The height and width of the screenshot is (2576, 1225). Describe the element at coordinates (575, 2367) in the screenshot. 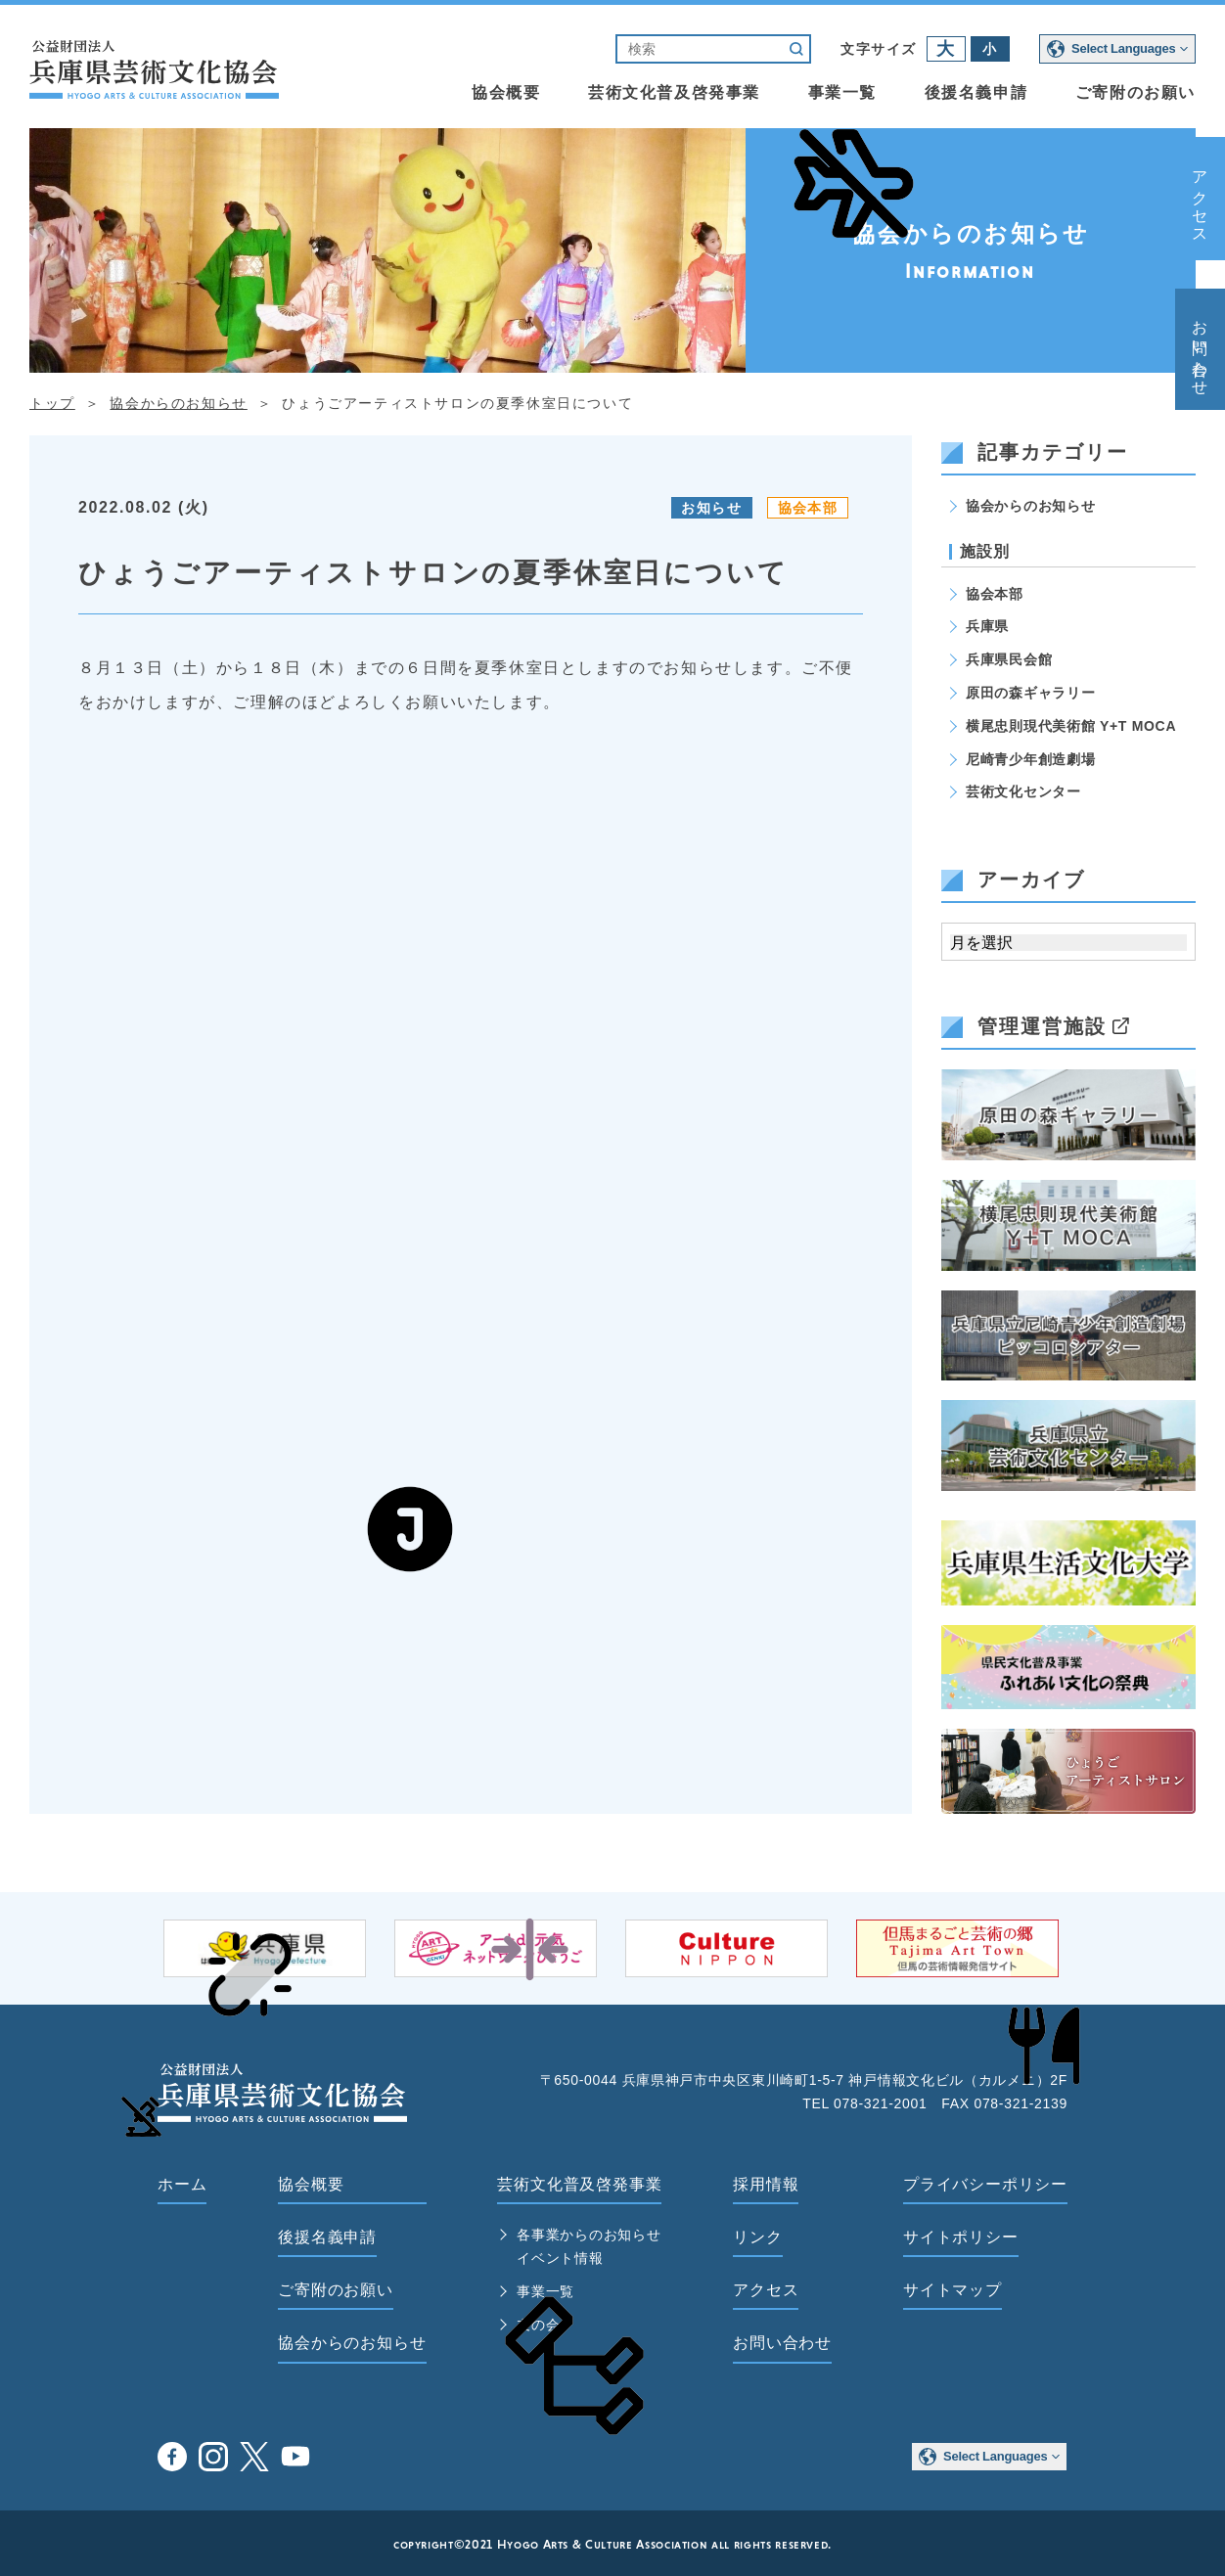

I see `indicates a class definition in code` at that location.